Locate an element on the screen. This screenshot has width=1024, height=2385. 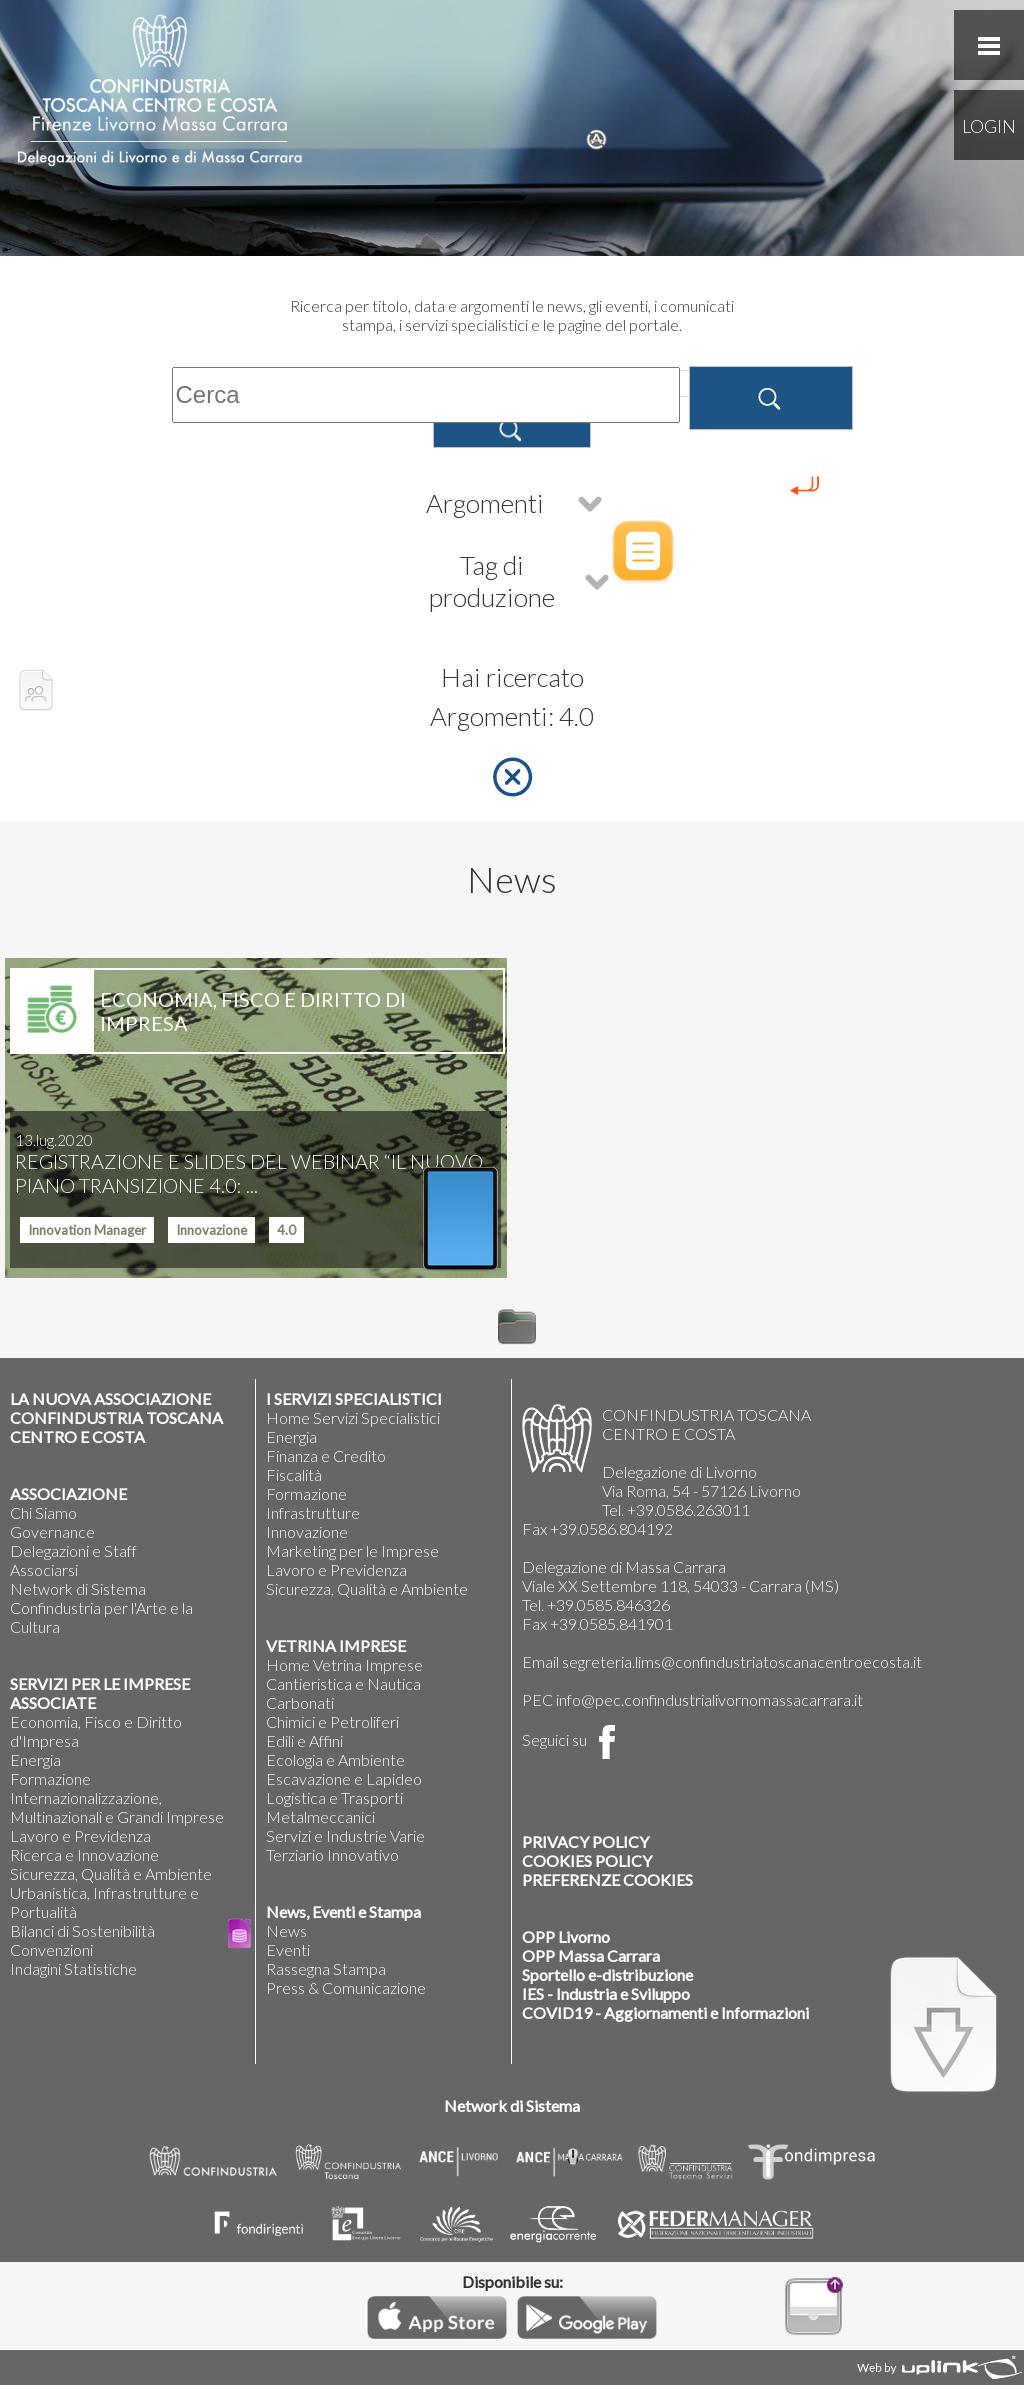
iPad Air device icon is located at coordinates (460, 1219).